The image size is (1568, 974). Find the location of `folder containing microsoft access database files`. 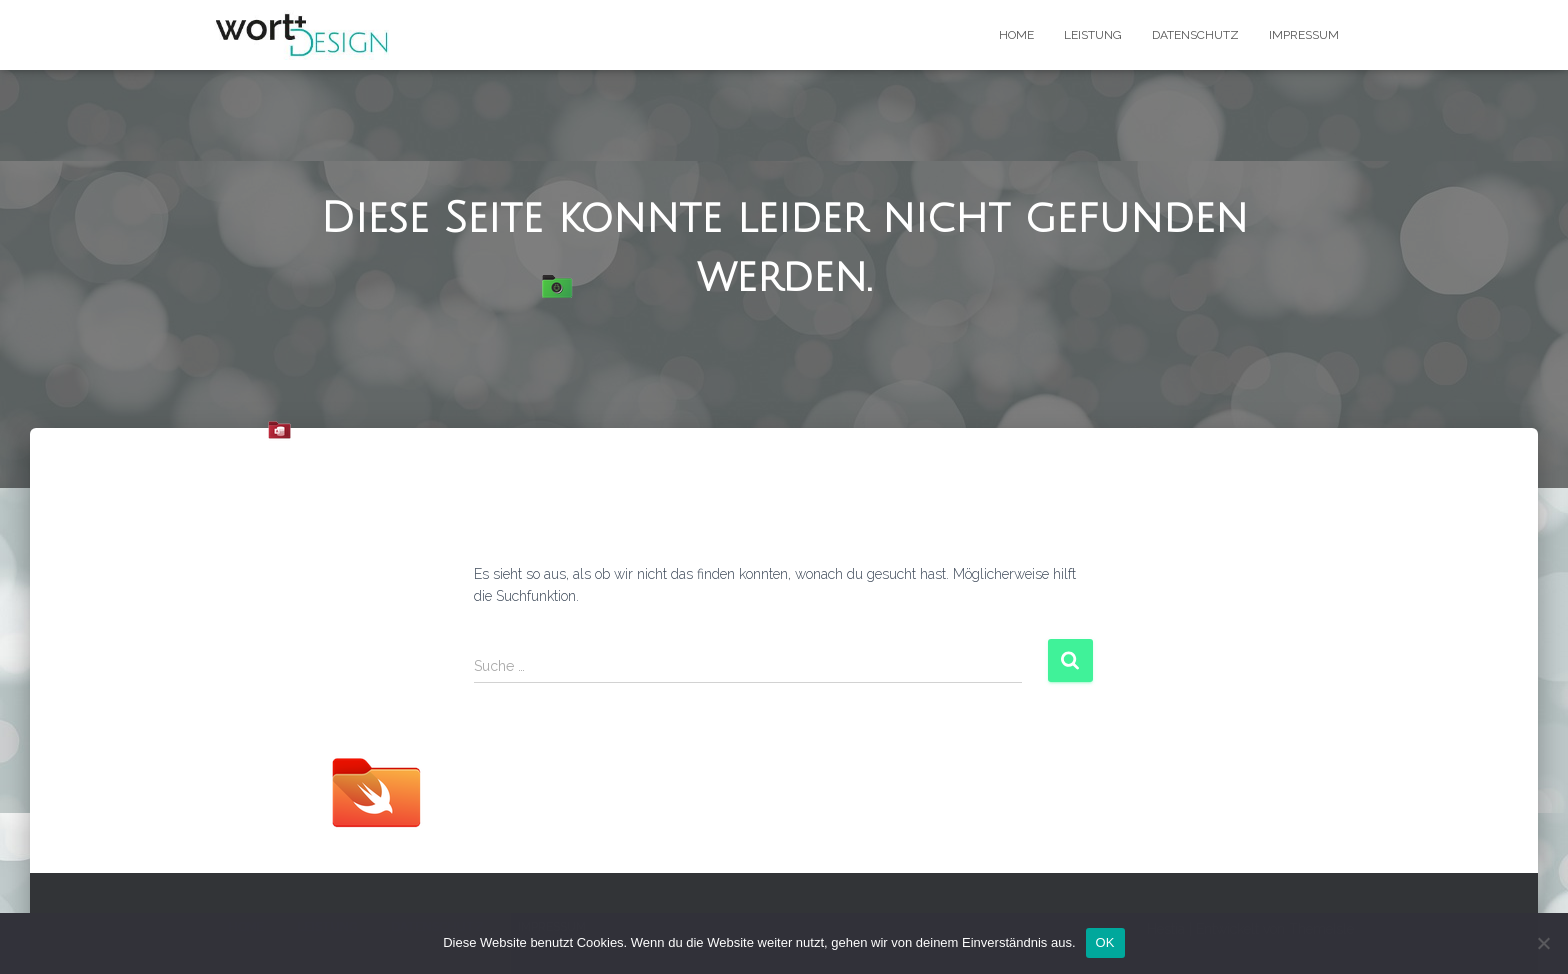

folder containing microsoft access database files is located at coordinates (279, 430).